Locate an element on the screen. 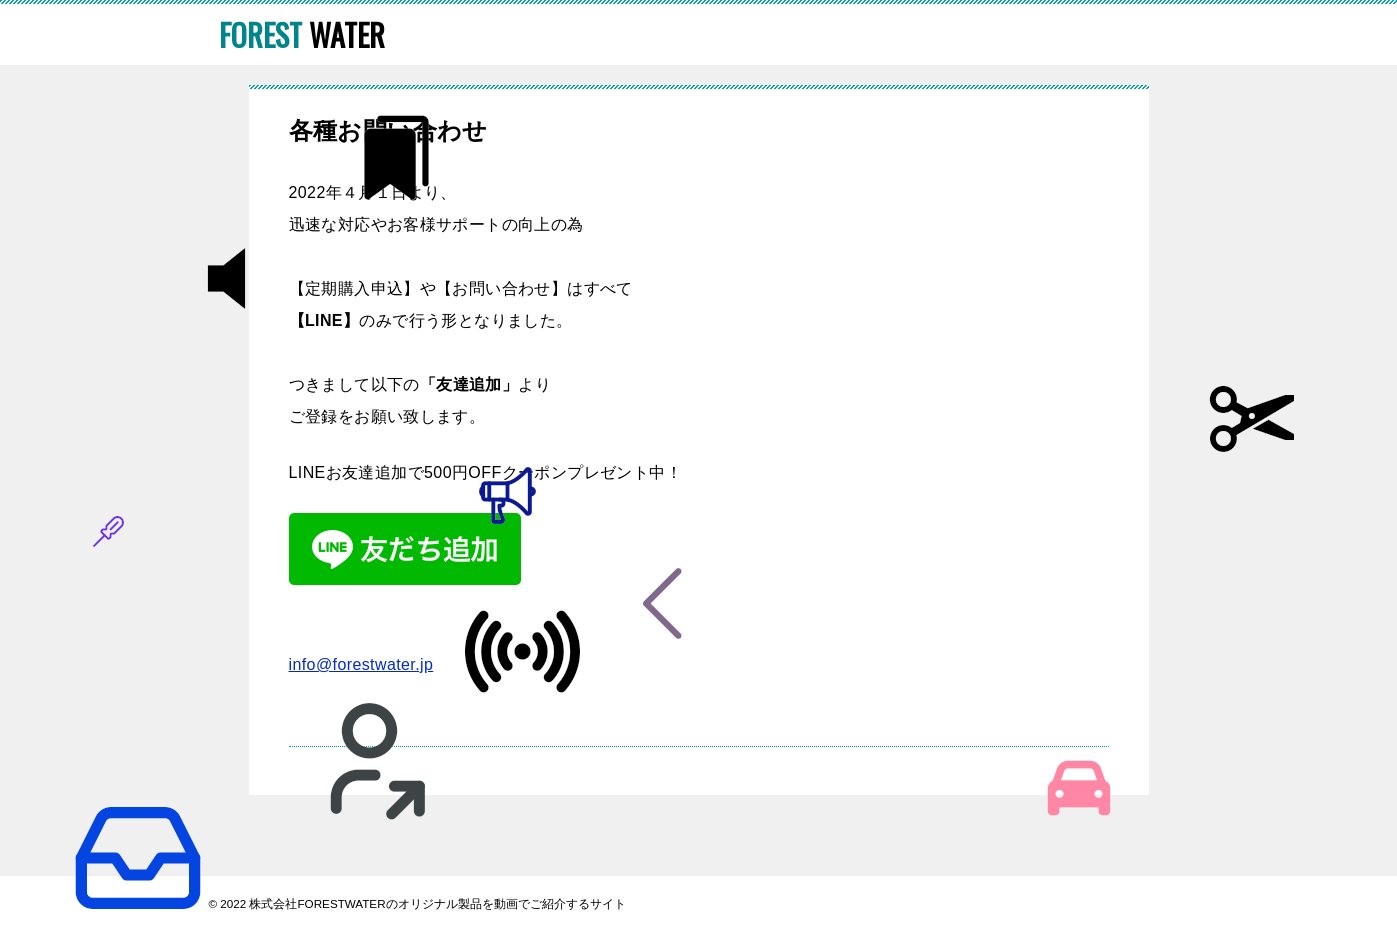 The height and width of the screenshot is (931, 1397). cut selected text or content is located at coordinates (1252, 419).